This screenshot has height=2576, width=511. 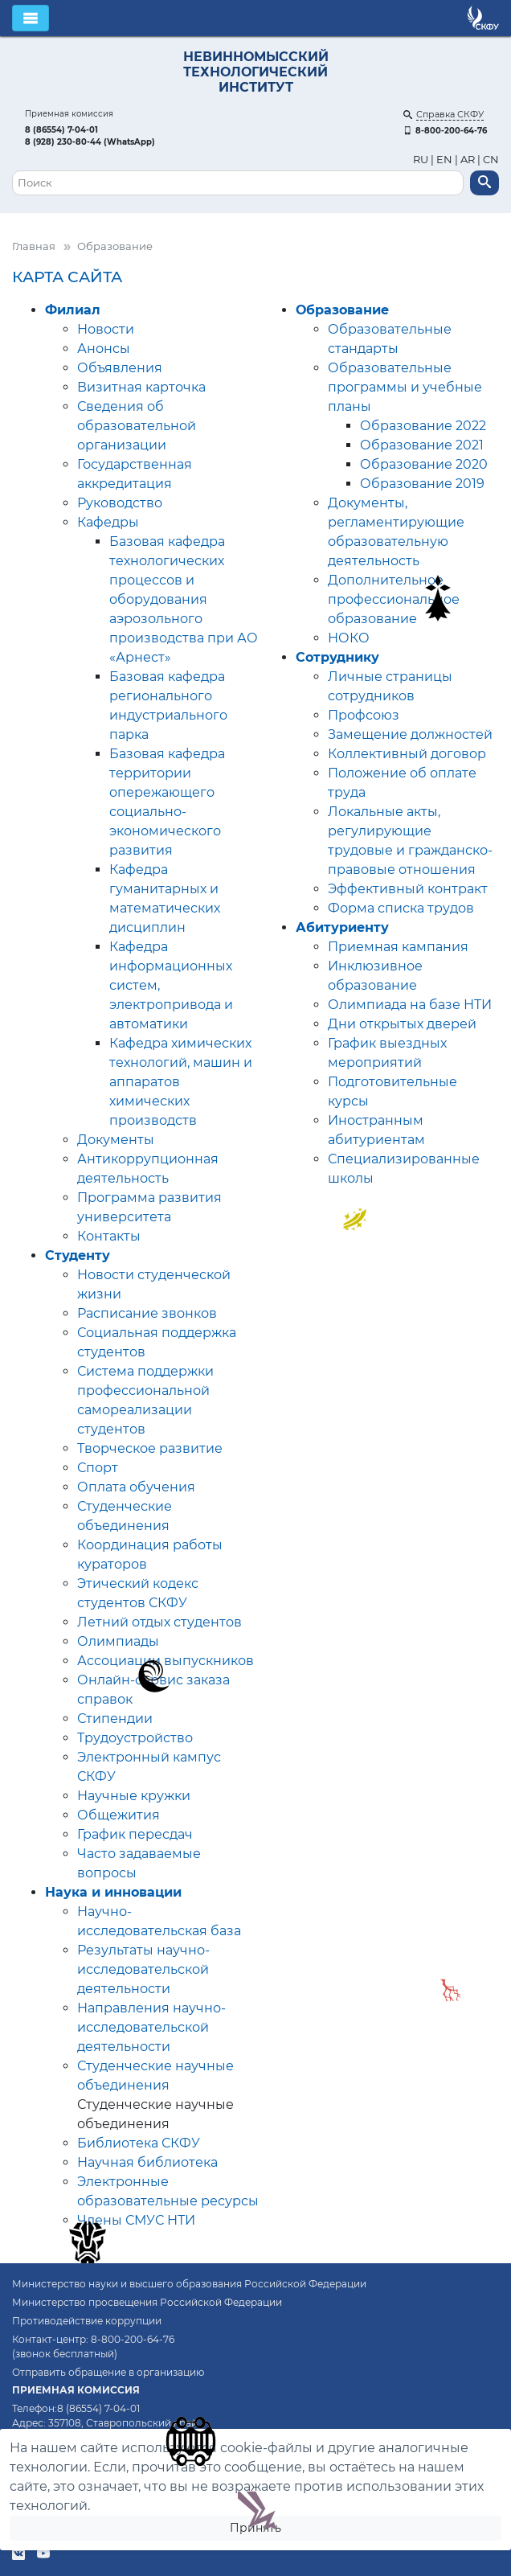 I want to click on equip or select a magical sword weapon, so click(x=354, y=1219).